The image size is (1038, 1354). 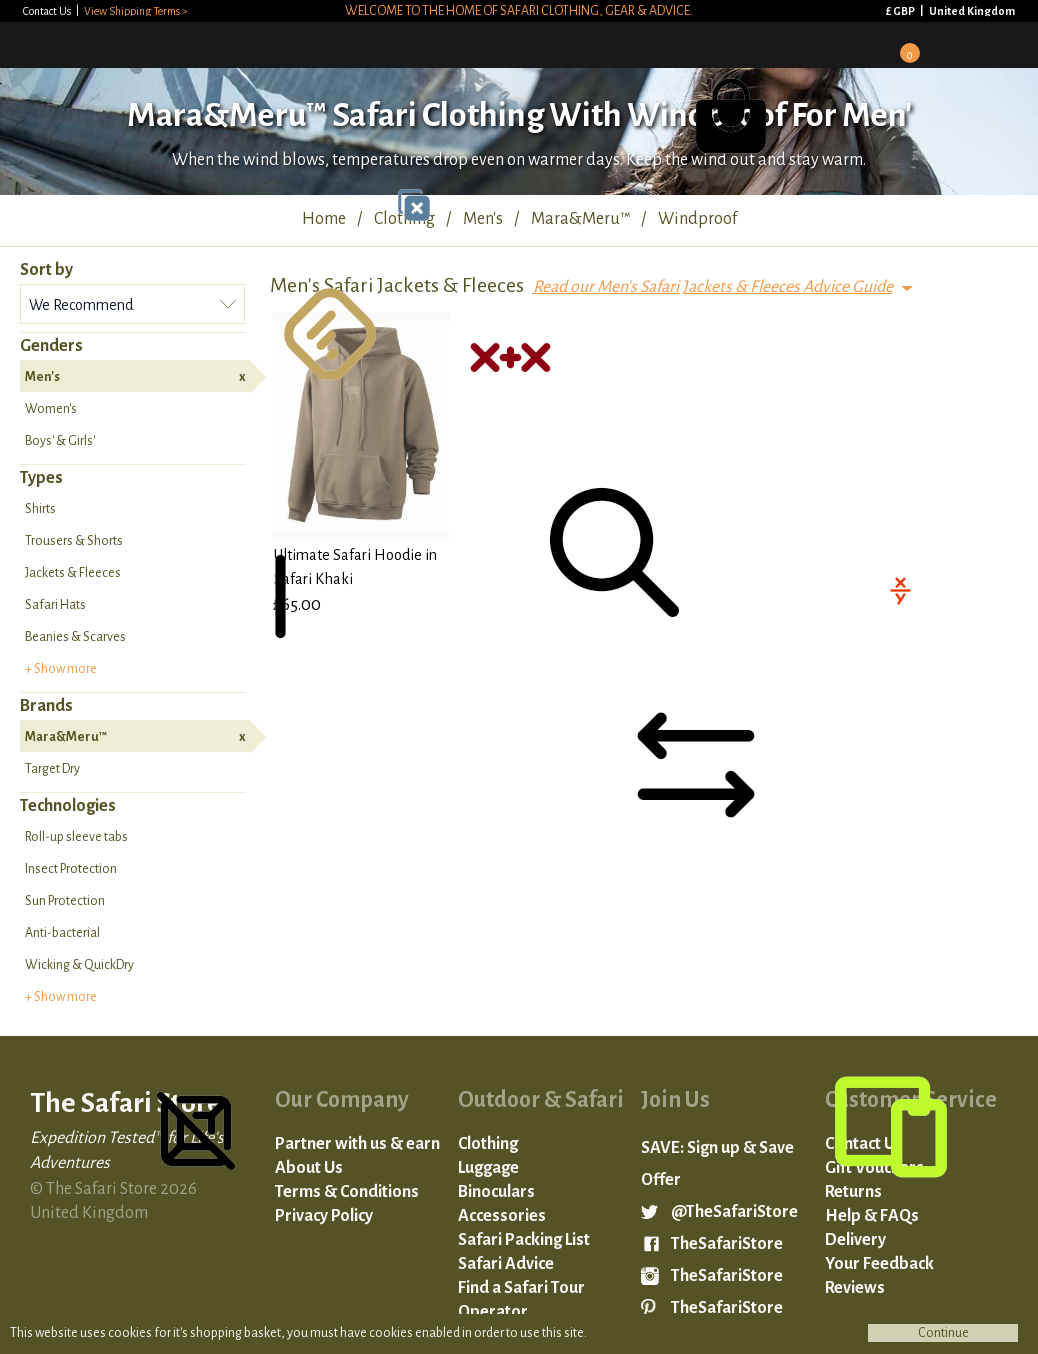 I want to click on open feedly app, so click(x=330, y=334).